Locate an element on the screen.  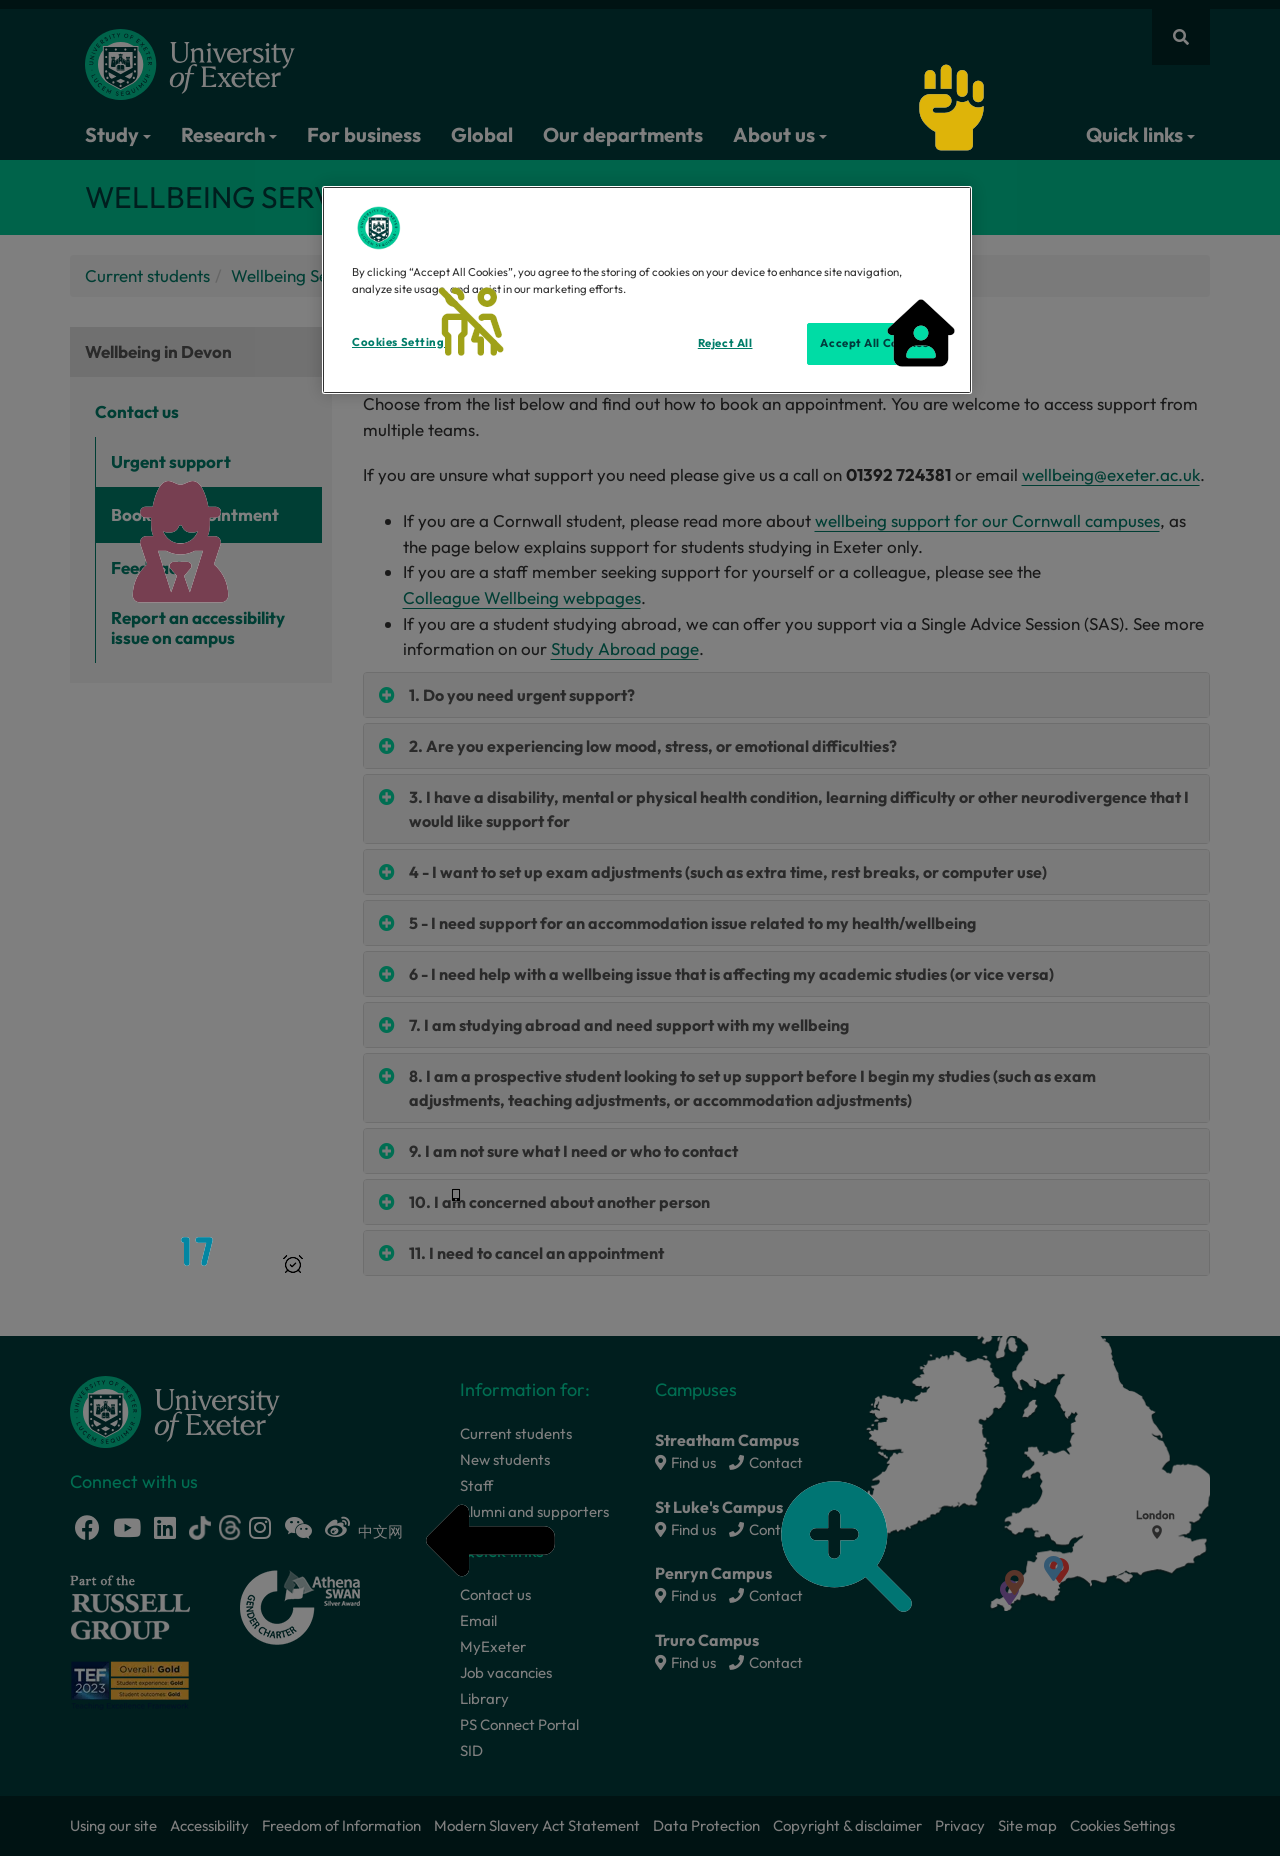
call or text from mobile device is located at coordinates (456, 1195).